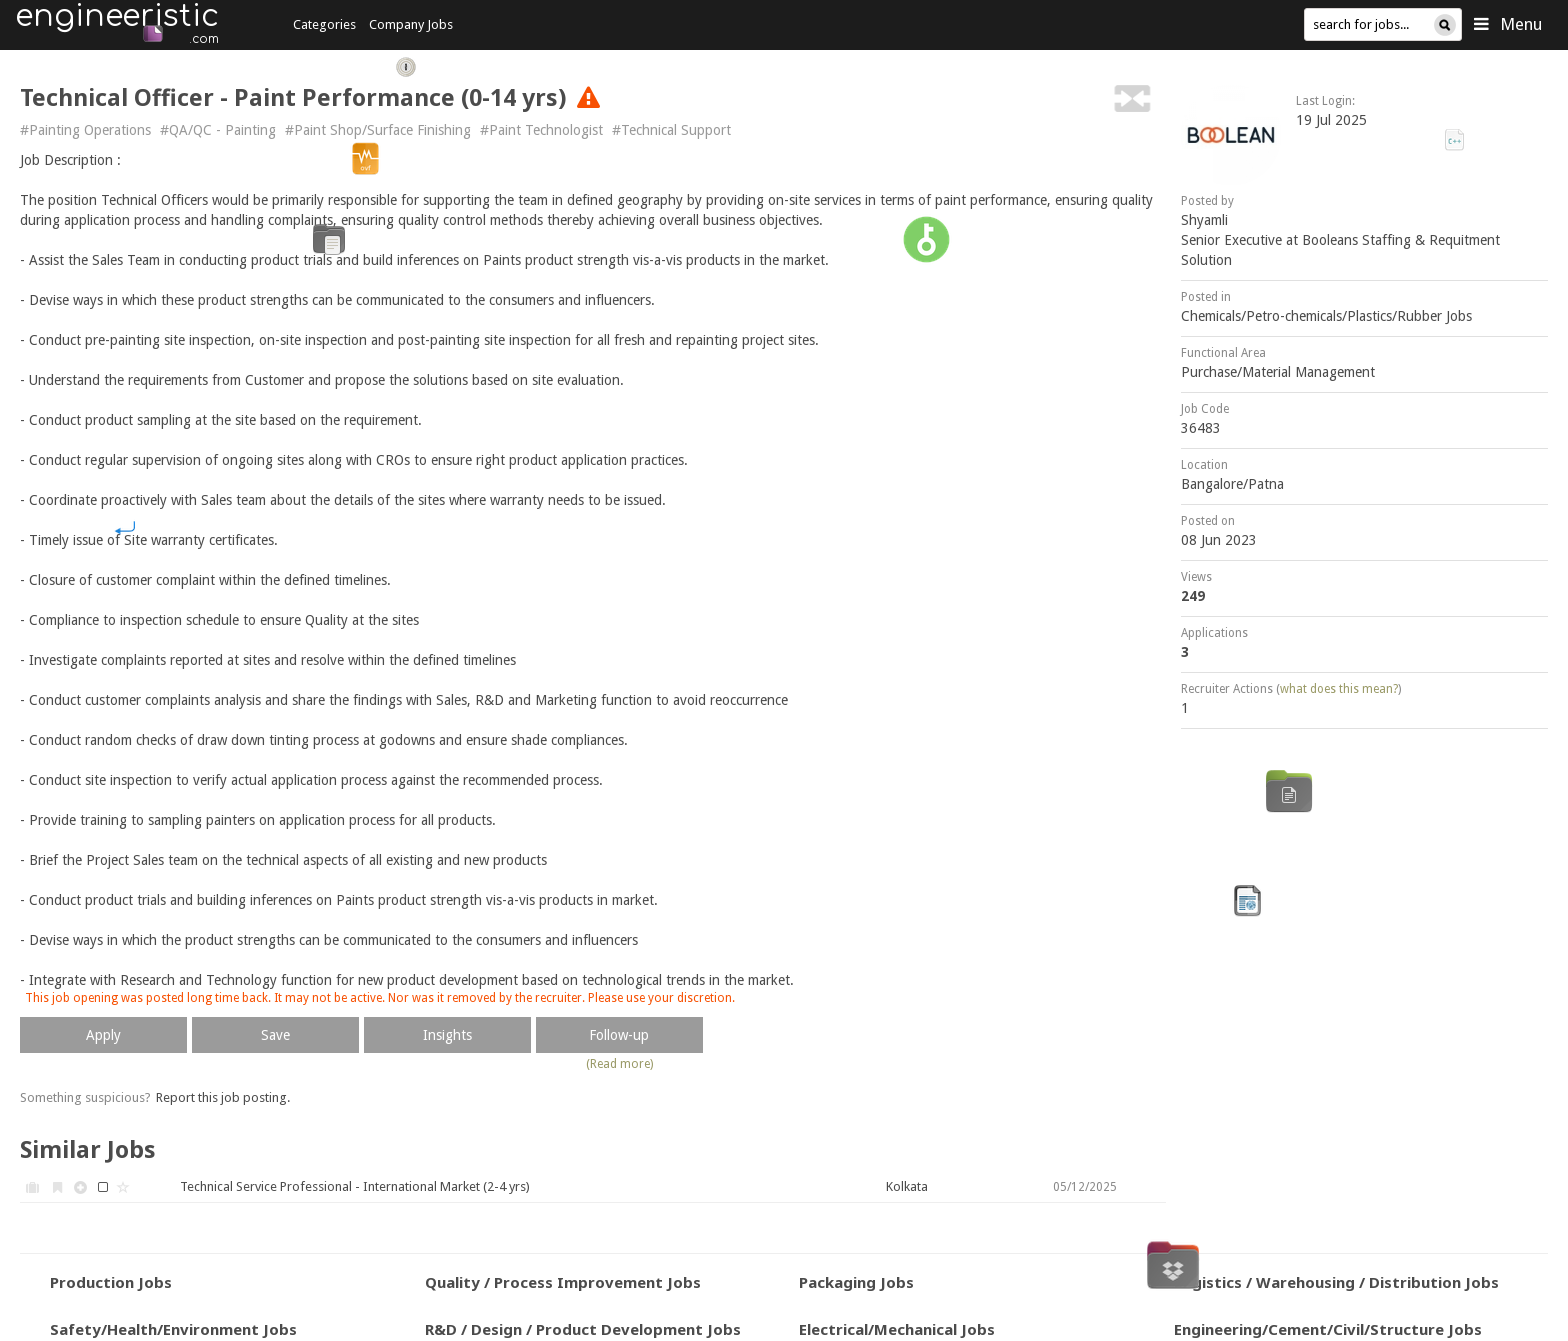 The height and width of the screenshot is (1341, 1568). What do you see at coordinates (926, 239) in the screenshot?
I see `indicates an unlocked or decrypted file/folder` at bounding box center [926, 239].